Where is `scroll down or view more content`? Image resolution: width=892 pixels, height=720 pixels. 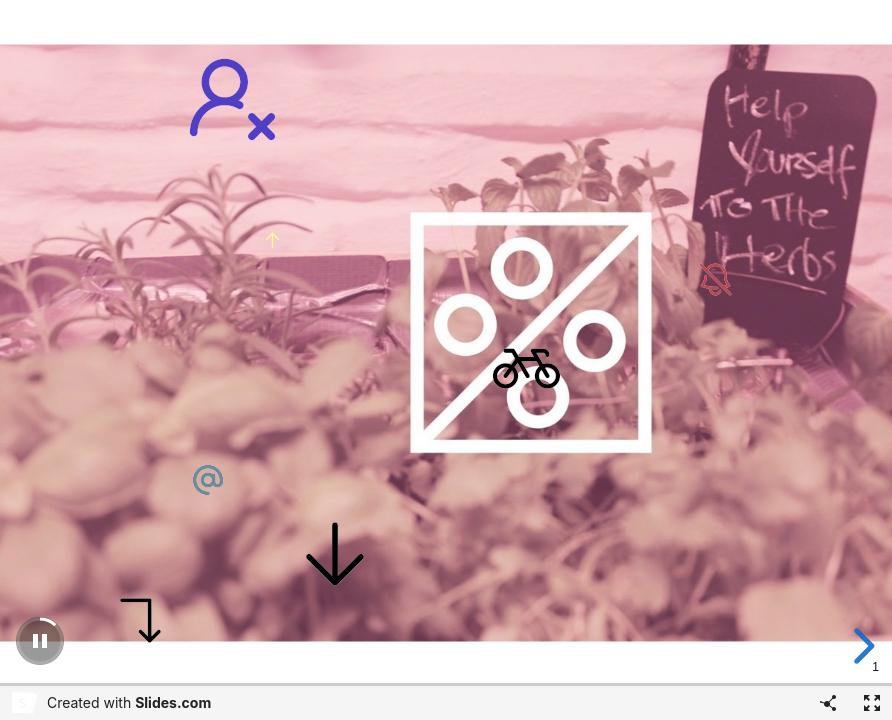 scroll down or view more content is located at coordinates (335, 554).